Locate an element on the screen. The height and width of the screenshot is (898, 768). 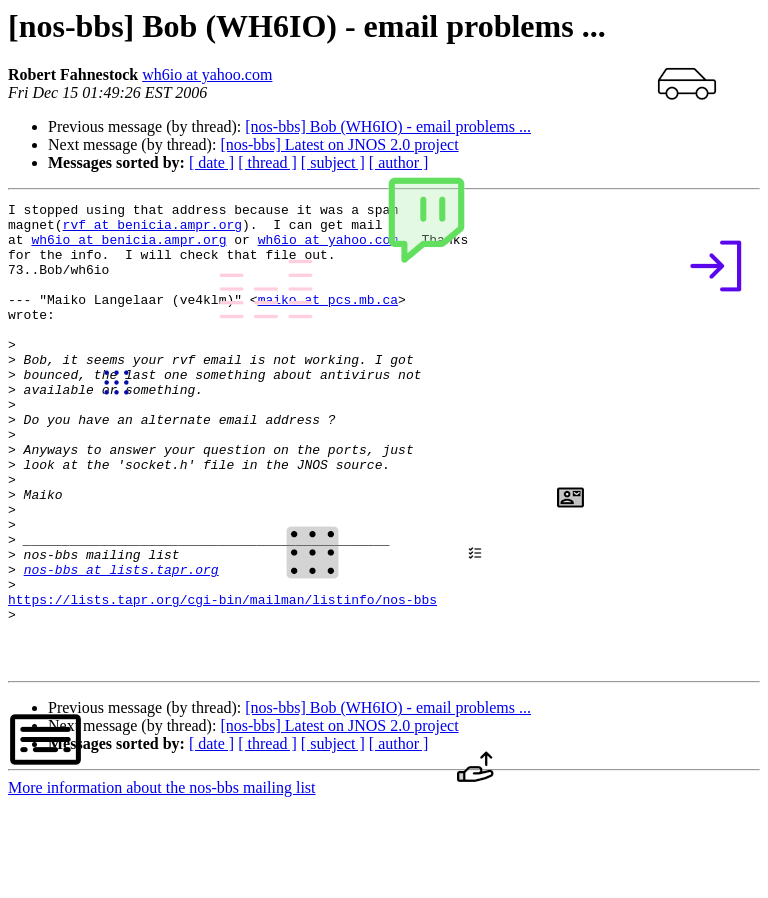
open on-screen keyboard is located at coordinates (45, 739).